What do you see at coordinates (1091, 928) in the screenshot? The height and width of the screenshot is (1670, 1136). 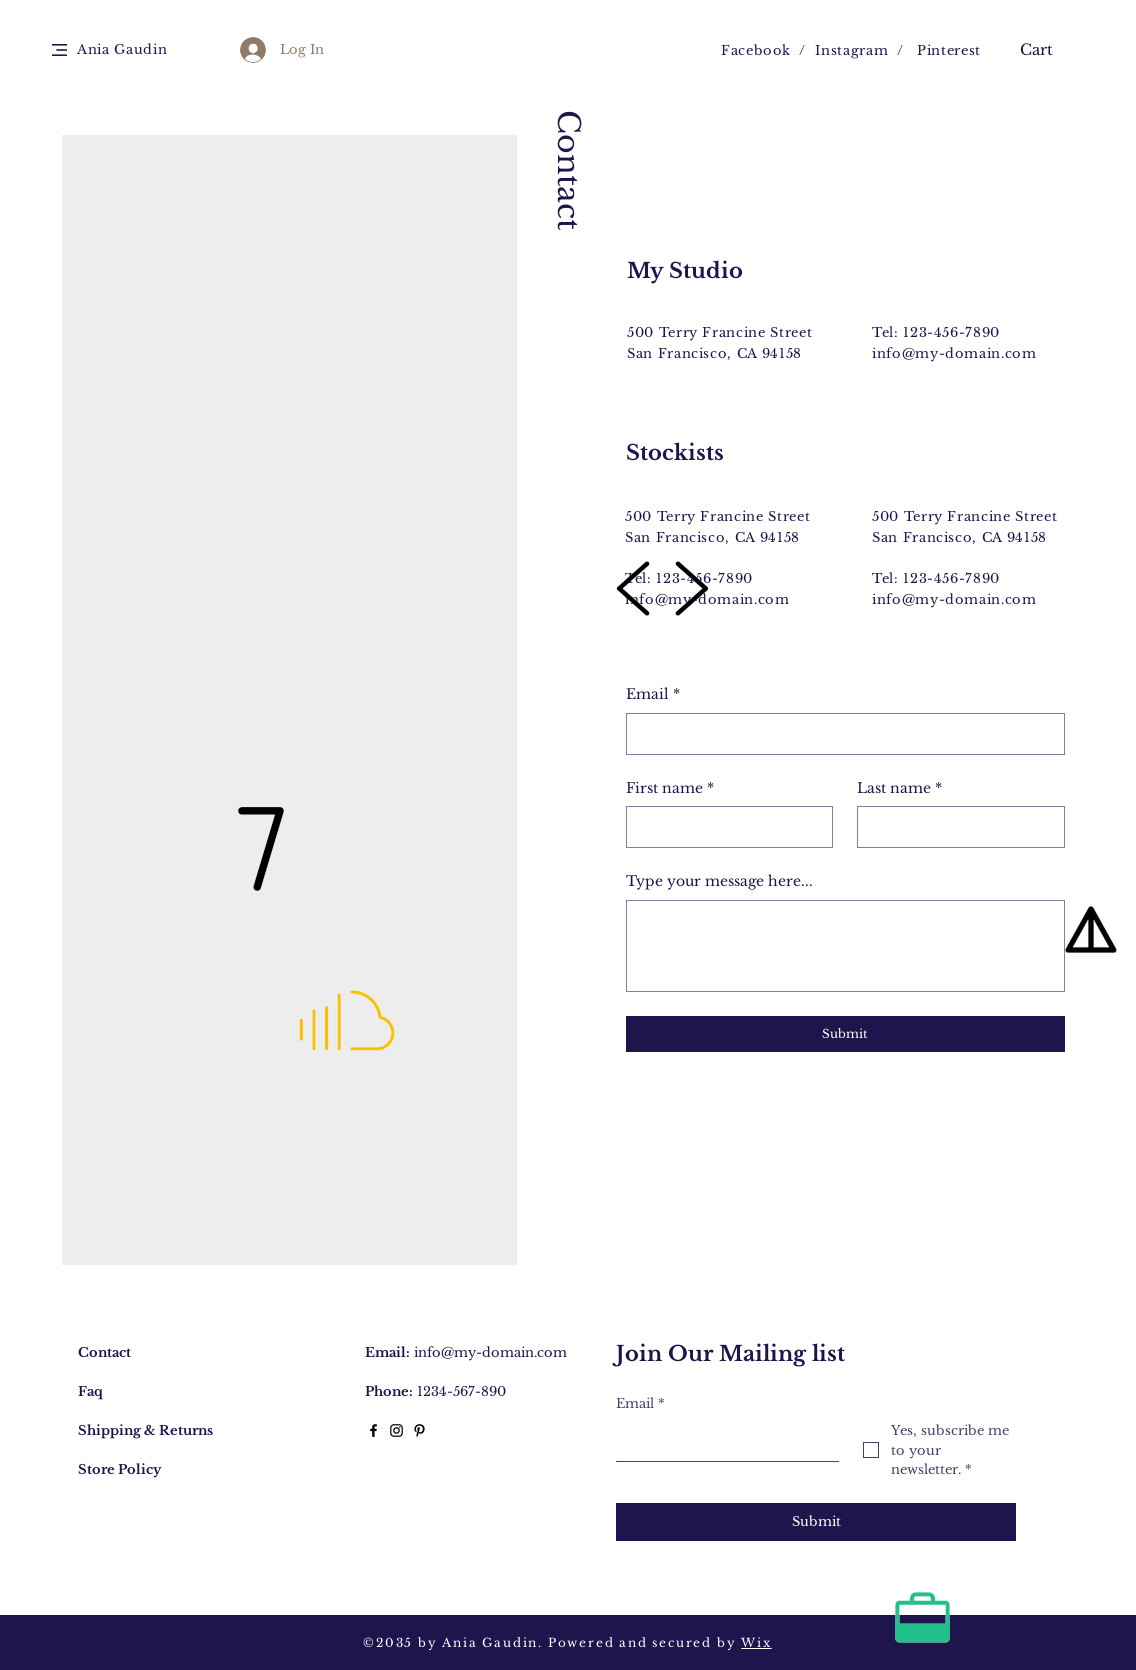 I see `view image details or metadata` at bounding box center [1091, 928].